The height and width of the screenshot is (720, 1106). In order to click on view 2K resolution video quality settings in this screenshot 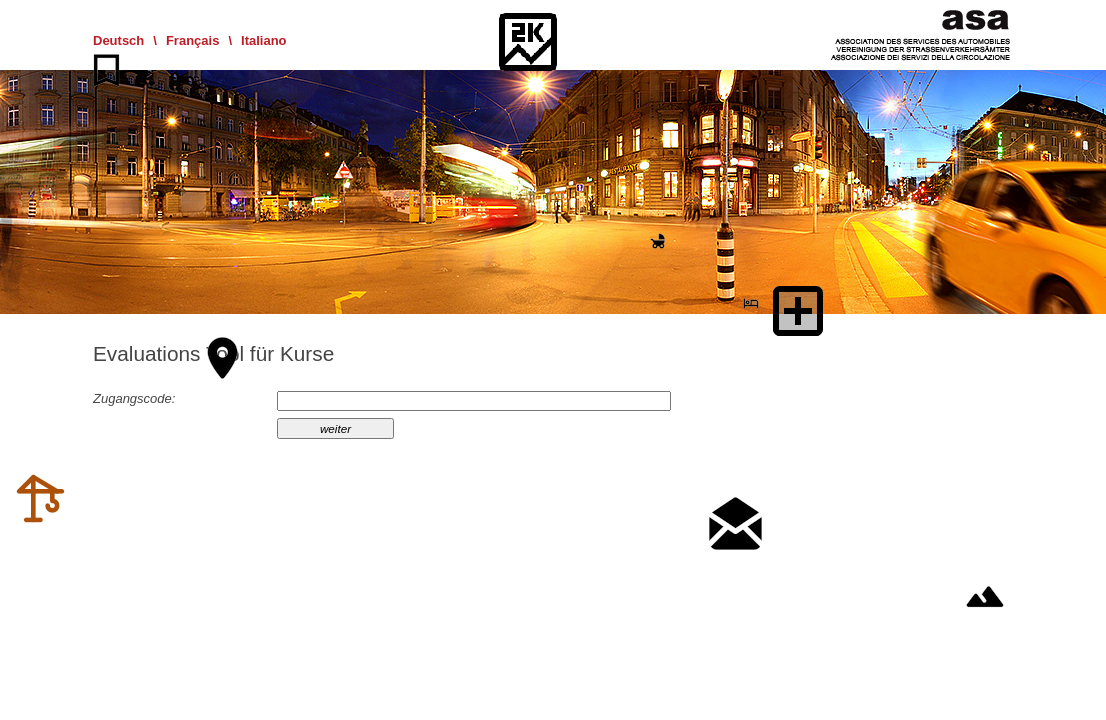, I will do `click(528, 42)`.